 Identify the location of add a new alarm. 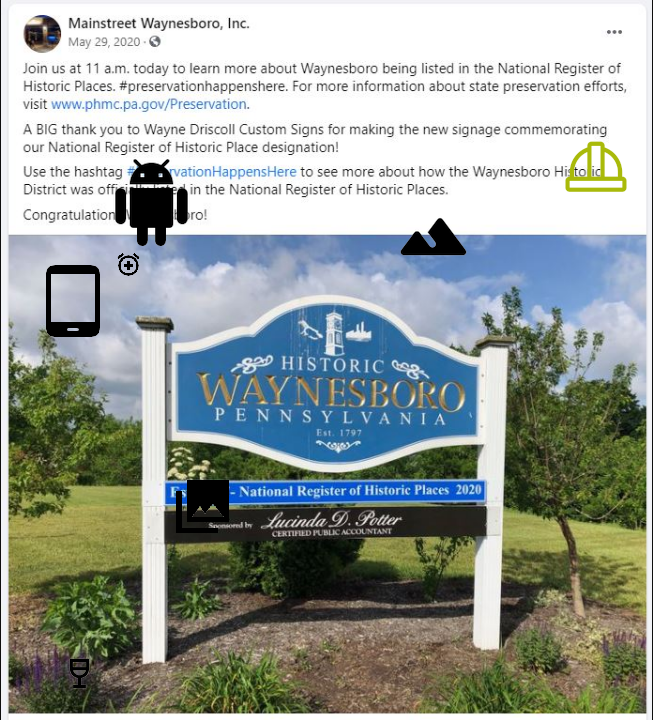
(128, 264).